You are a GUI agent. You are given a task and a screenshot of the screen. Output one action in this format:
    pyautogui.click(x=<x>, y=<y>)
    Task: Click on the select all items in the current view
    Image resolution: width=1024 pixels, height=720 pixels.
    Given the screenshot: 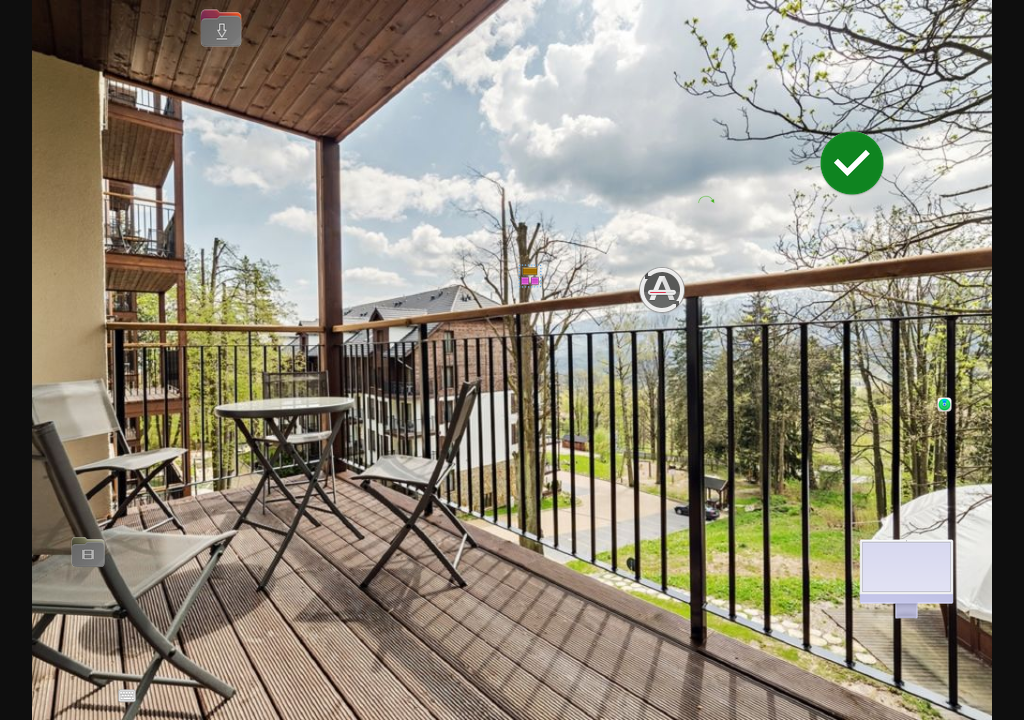 What is the action you would take?
    pyautogui.click(x=530, y=276)
    